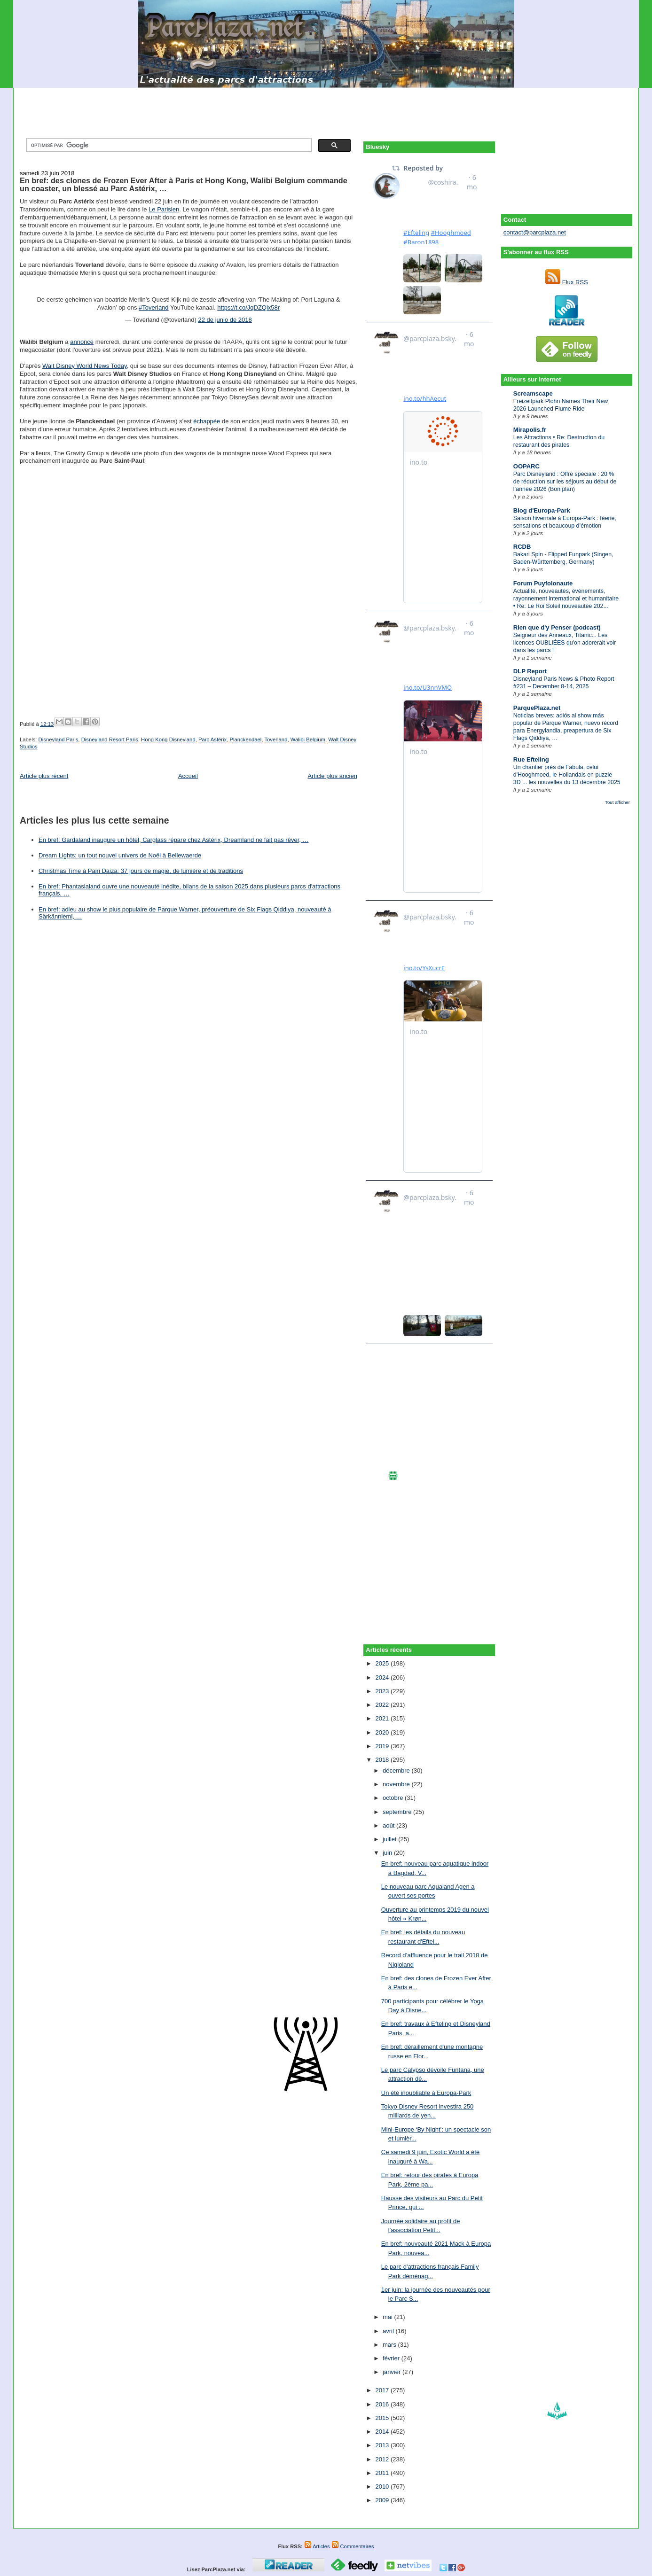 The height and width of the screenshot is (2576, 652). I want to click on broadcast or transmit a signal, so click(306, 2055).